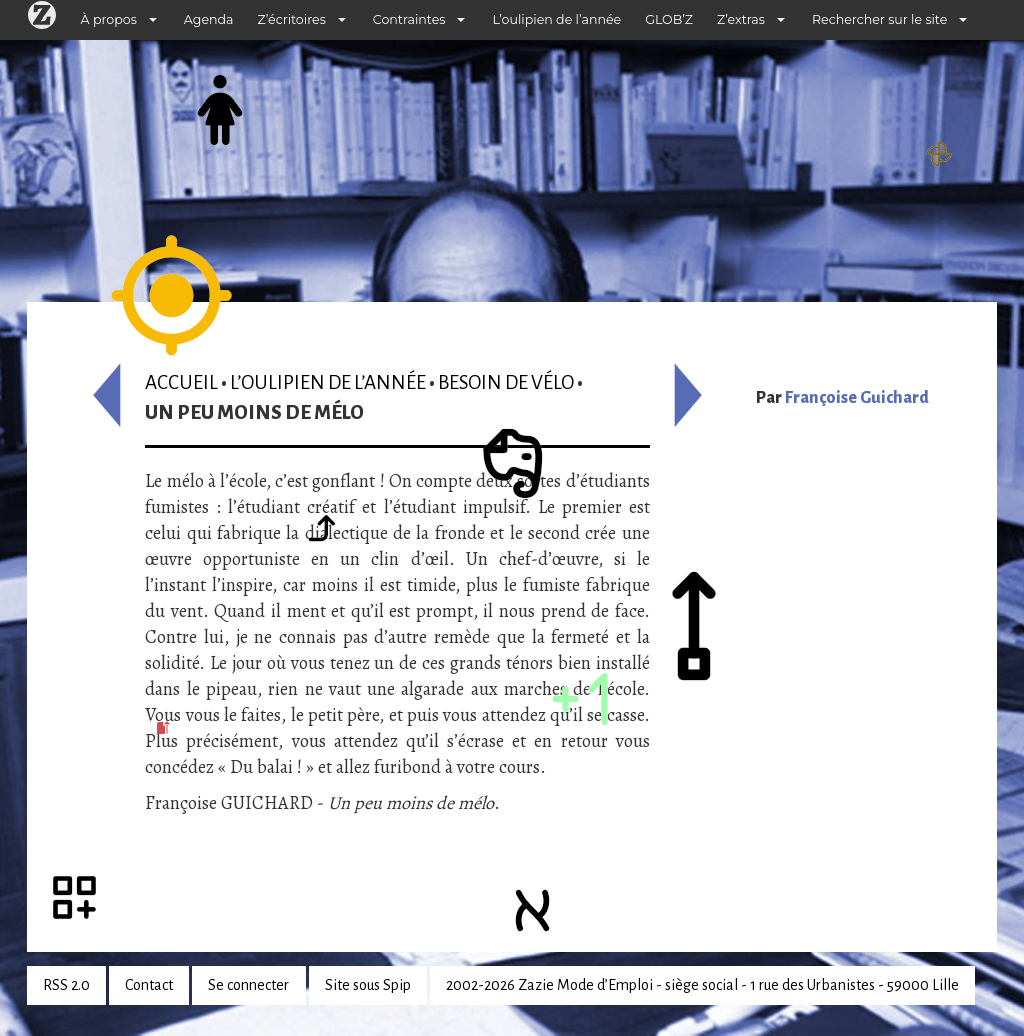 The height and width of the screenshot is (1036, 1024). Describe the element at coordinates (321, 529) in the screenshot. I see `navigate forward and up in a menu hierarchy` at that location.